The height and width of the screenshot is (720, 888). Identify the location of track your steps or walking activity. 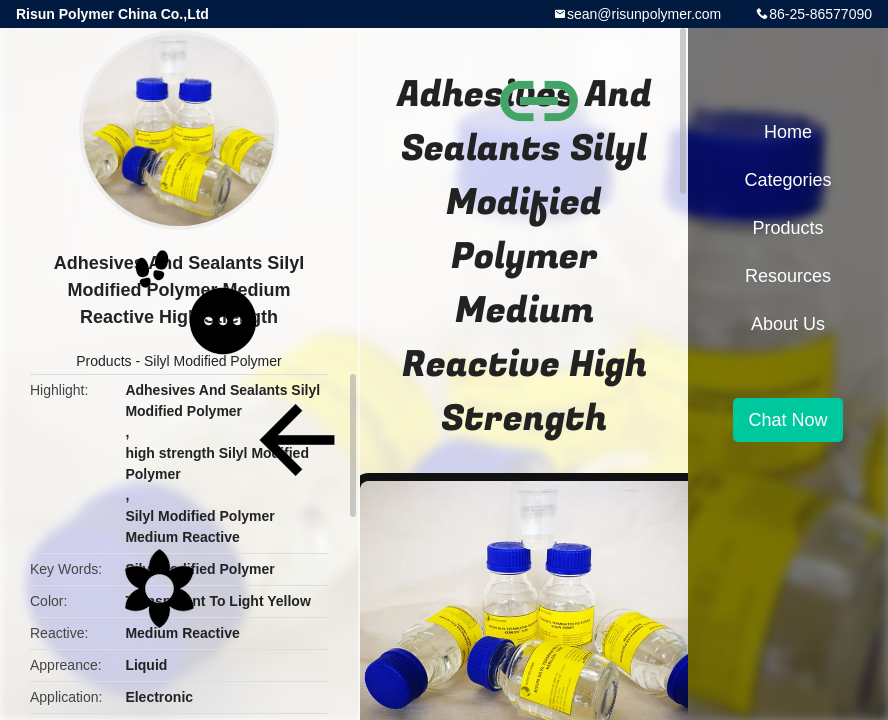
(152, 269).